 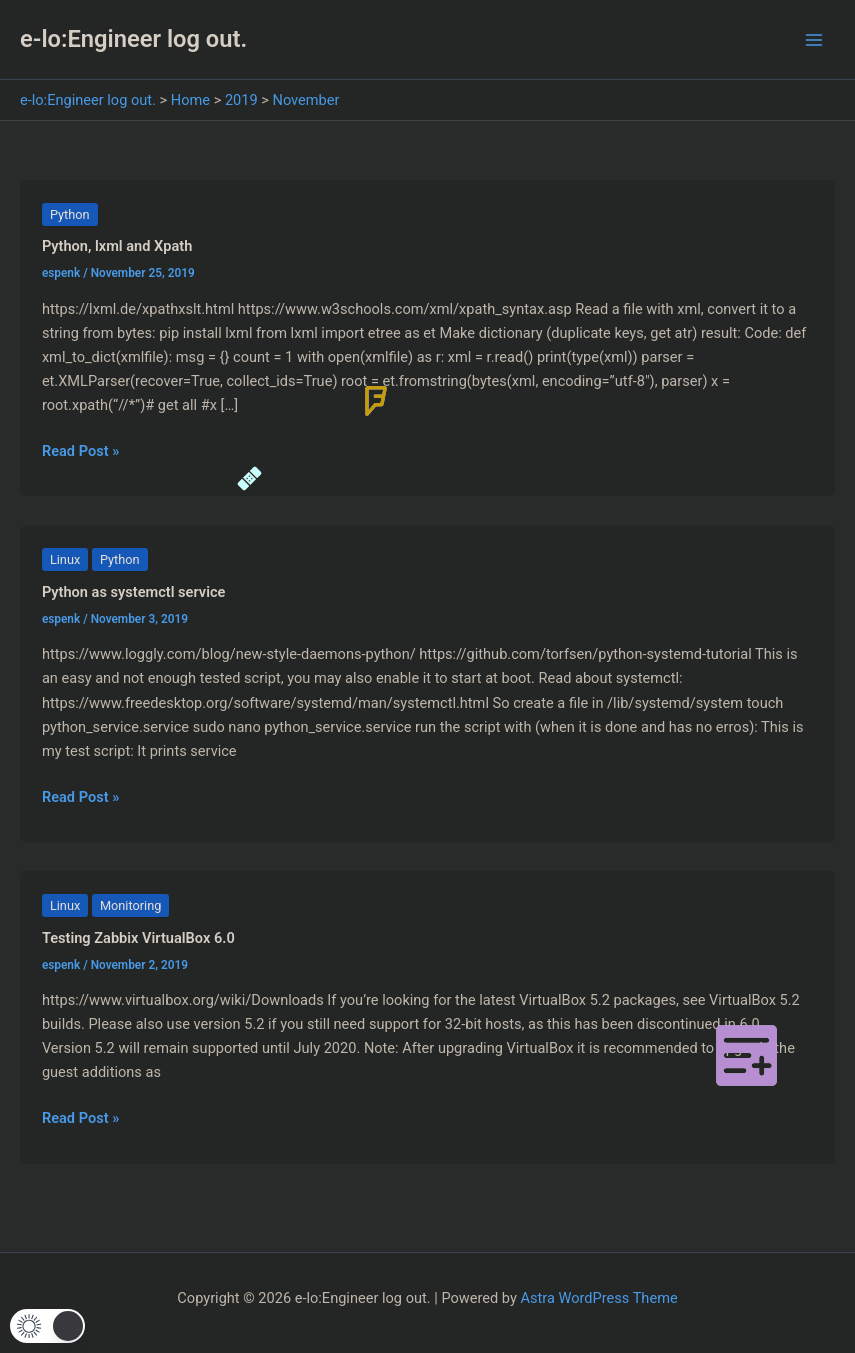 I want to click on open foursquare app, so click(x=376, y=401).